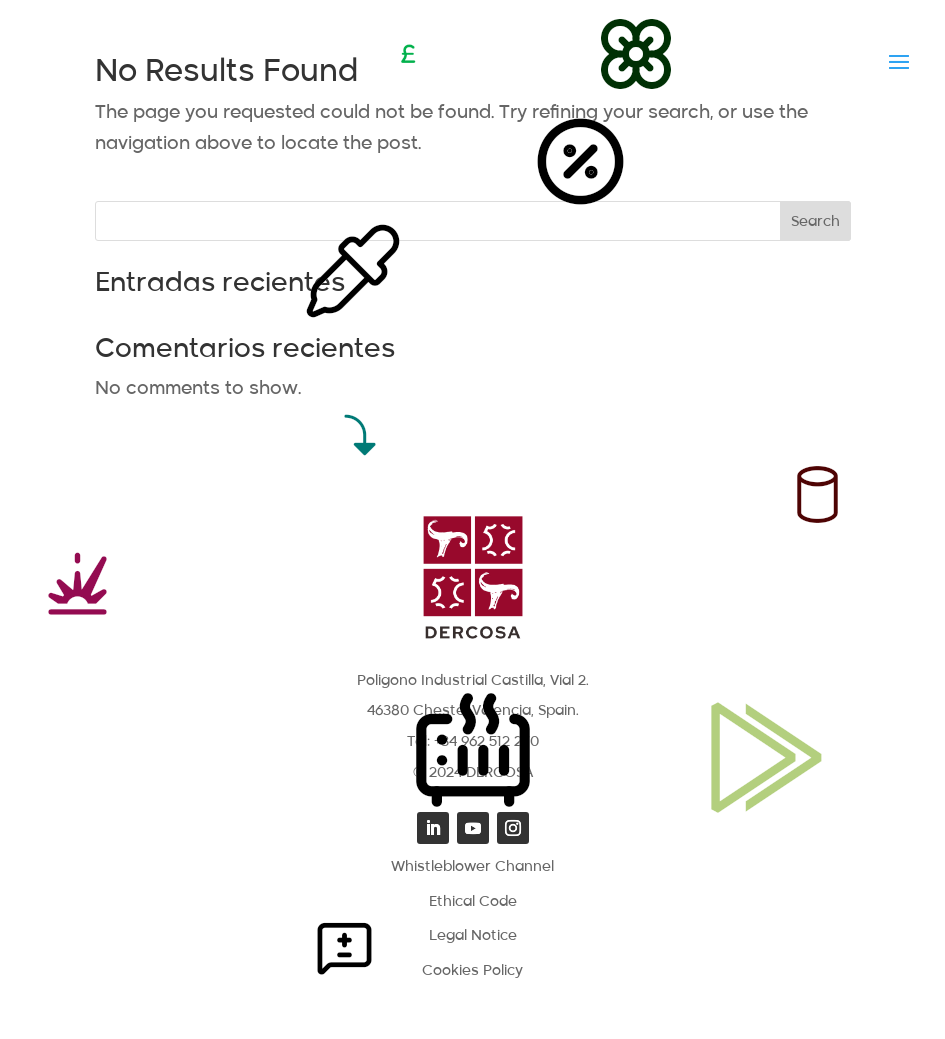 This screenshot has width=945, height=1039. What do you see at coordinates (408, 53) in the screenshot?
I see `indicates british pound currency` at bounding box center [408, 53].